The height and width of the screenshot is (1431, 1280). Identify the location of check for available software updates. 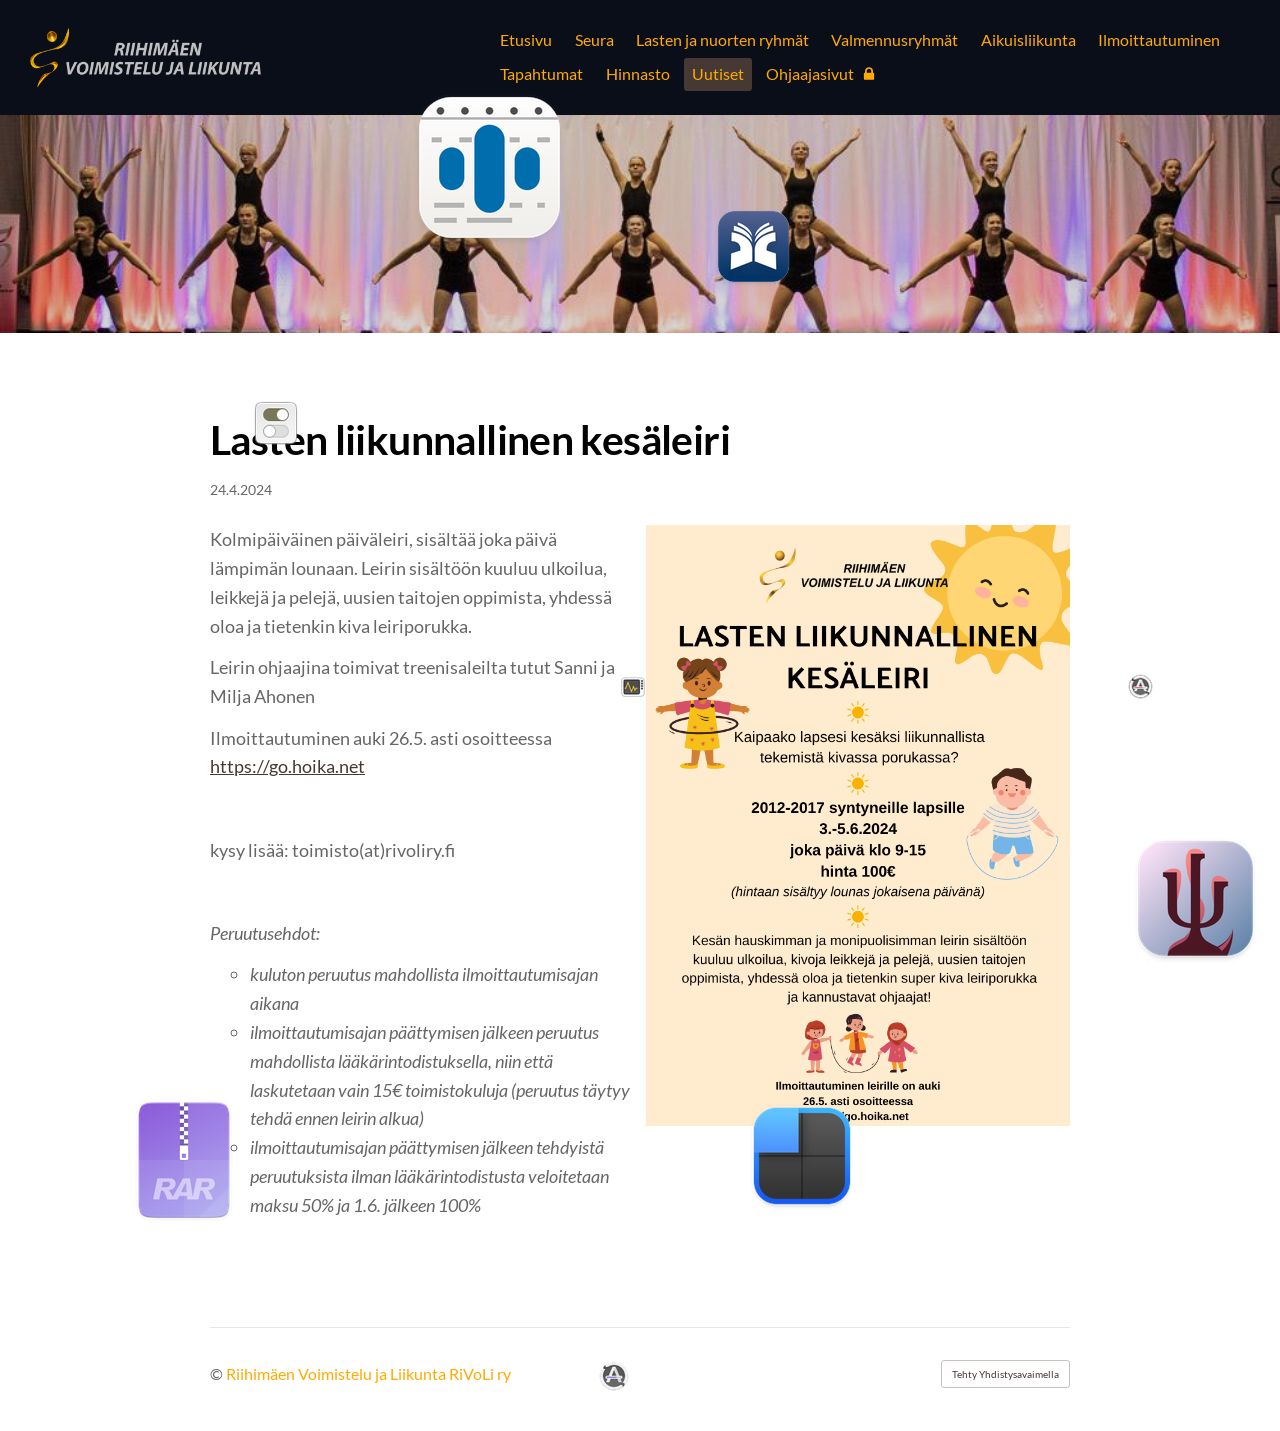
(1140, 686).